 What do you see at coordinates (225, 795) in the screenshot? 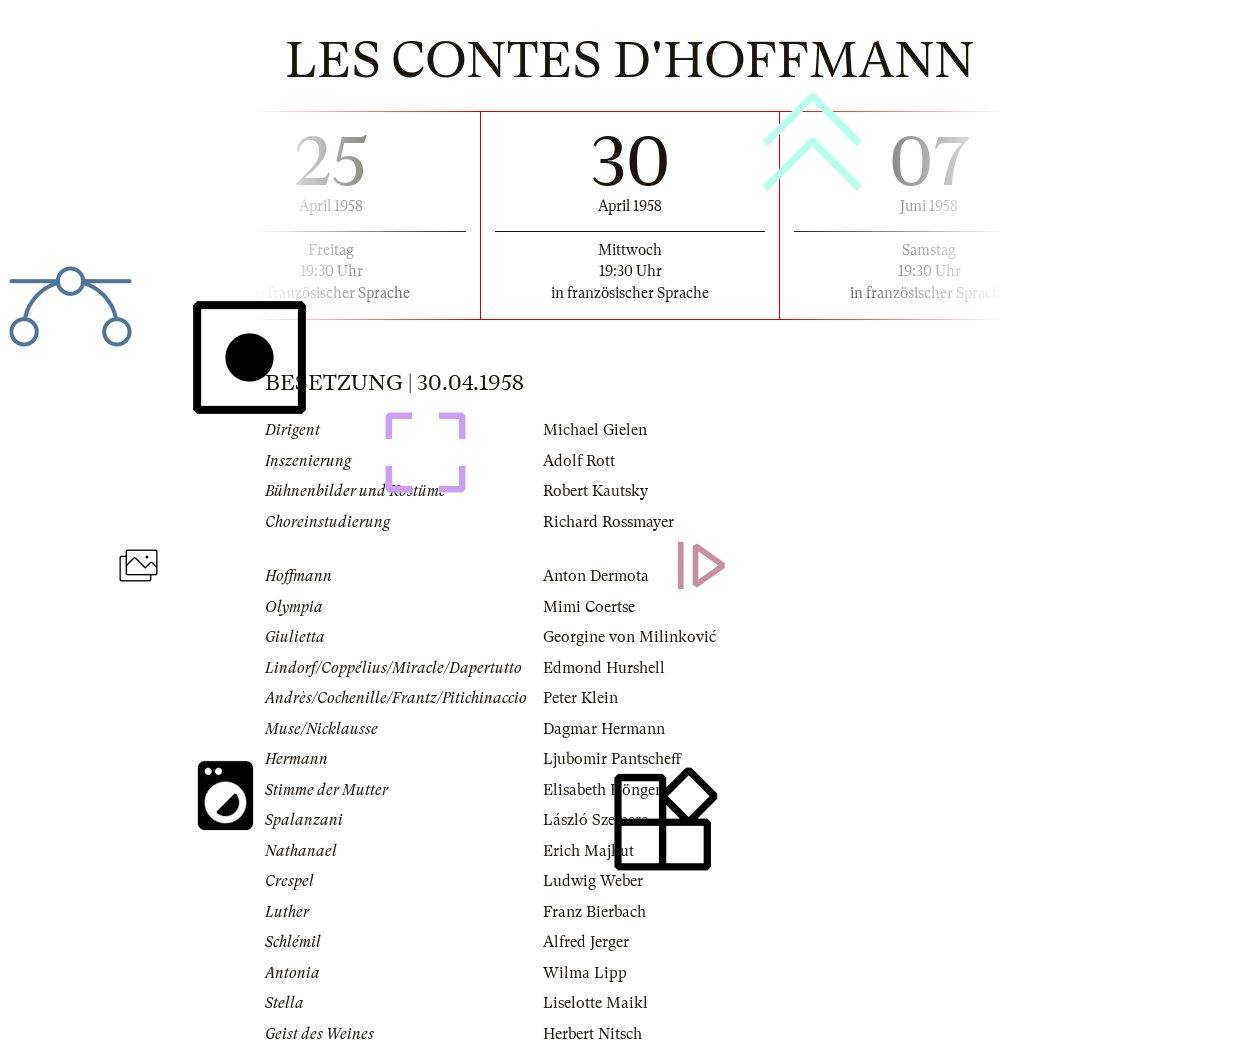
I see `find nearby laundromats or laundry services` at bounding box center [225, 795].